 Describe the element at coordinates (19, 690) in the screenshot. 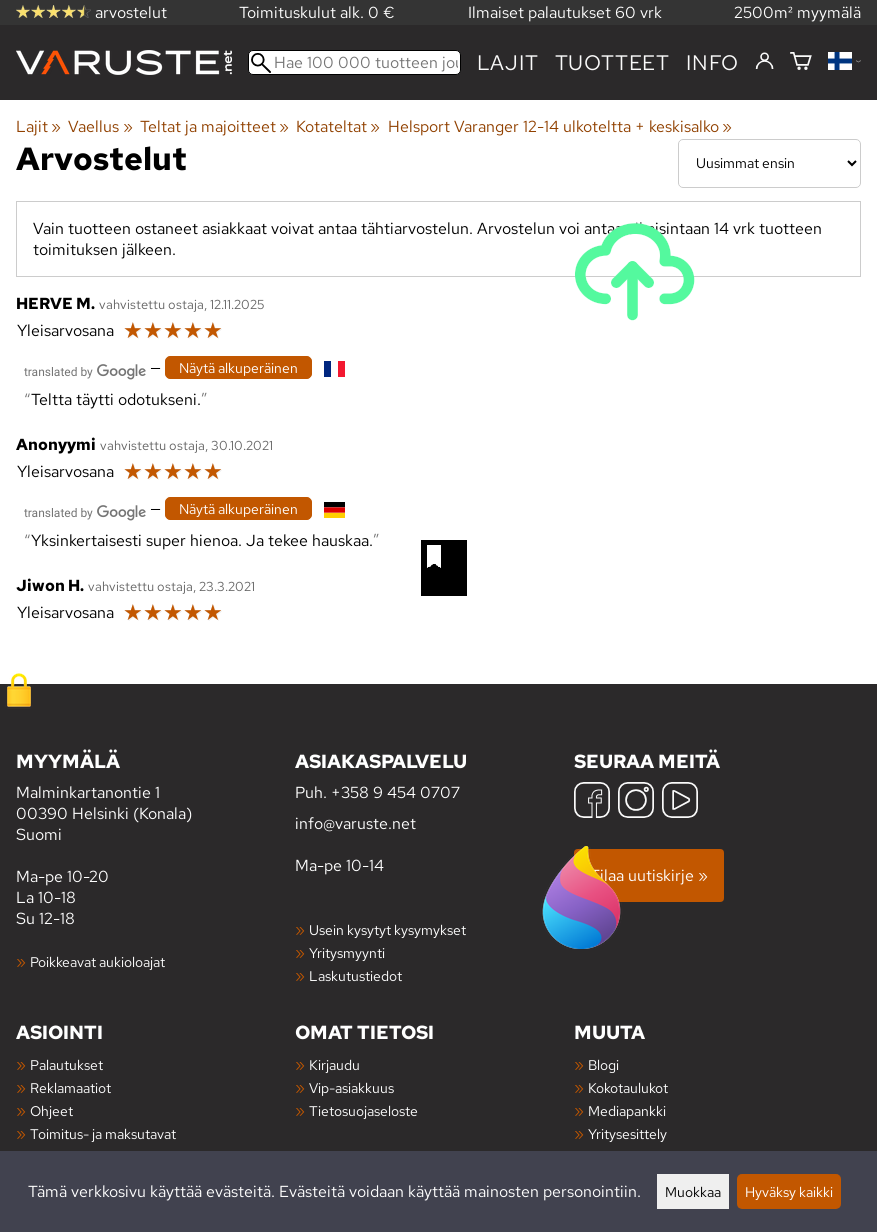

I see `lock or secure this item` at that location.